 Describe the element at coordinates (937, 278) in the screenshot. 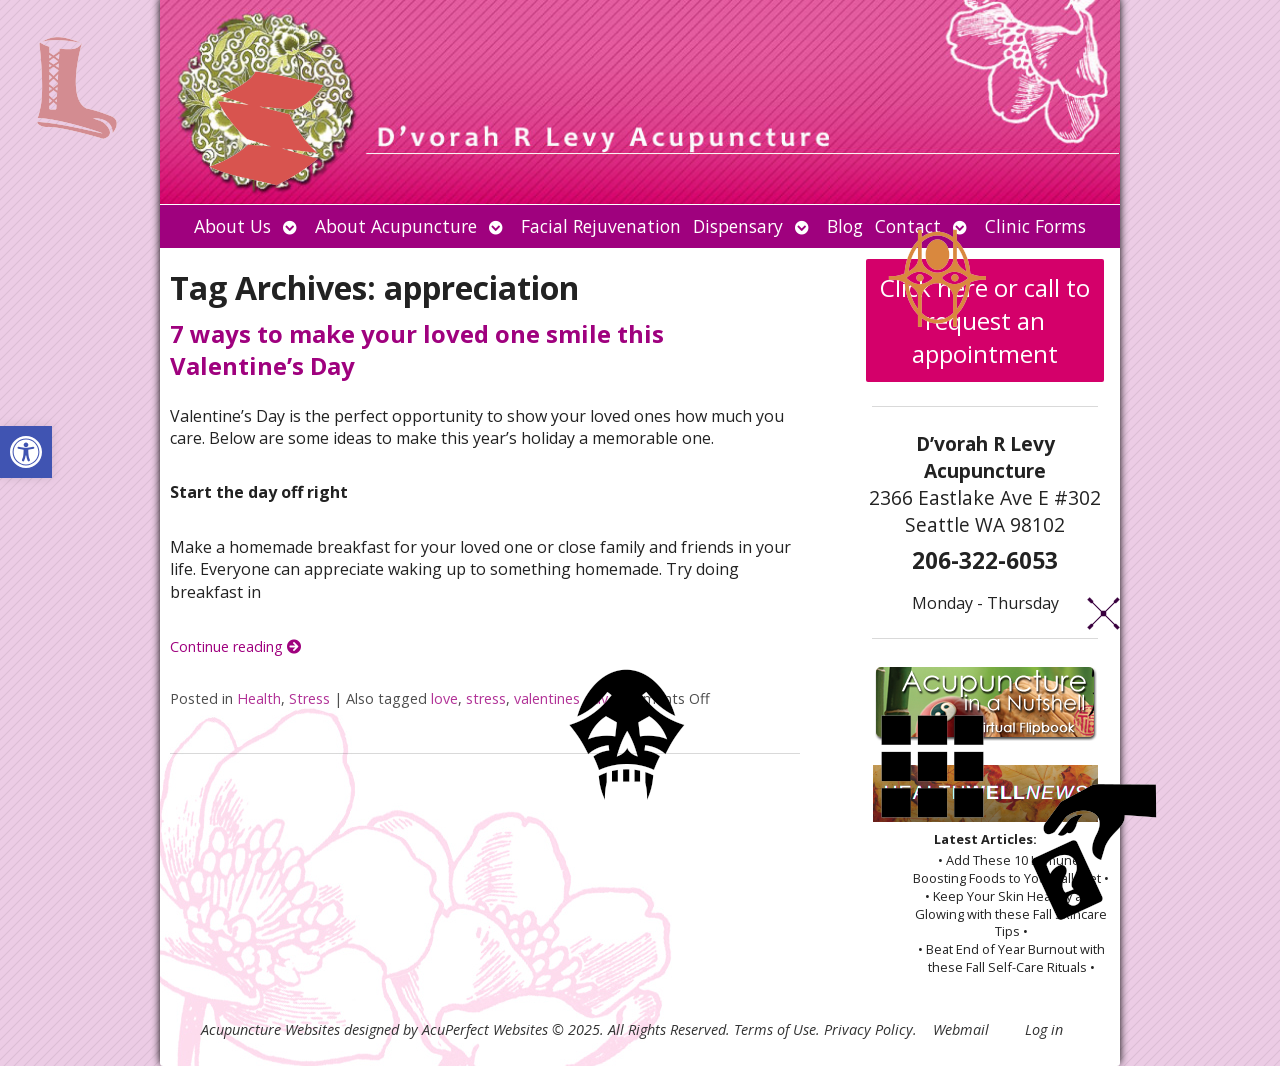

I see `enable eye tracking or gaze detection` at that location.